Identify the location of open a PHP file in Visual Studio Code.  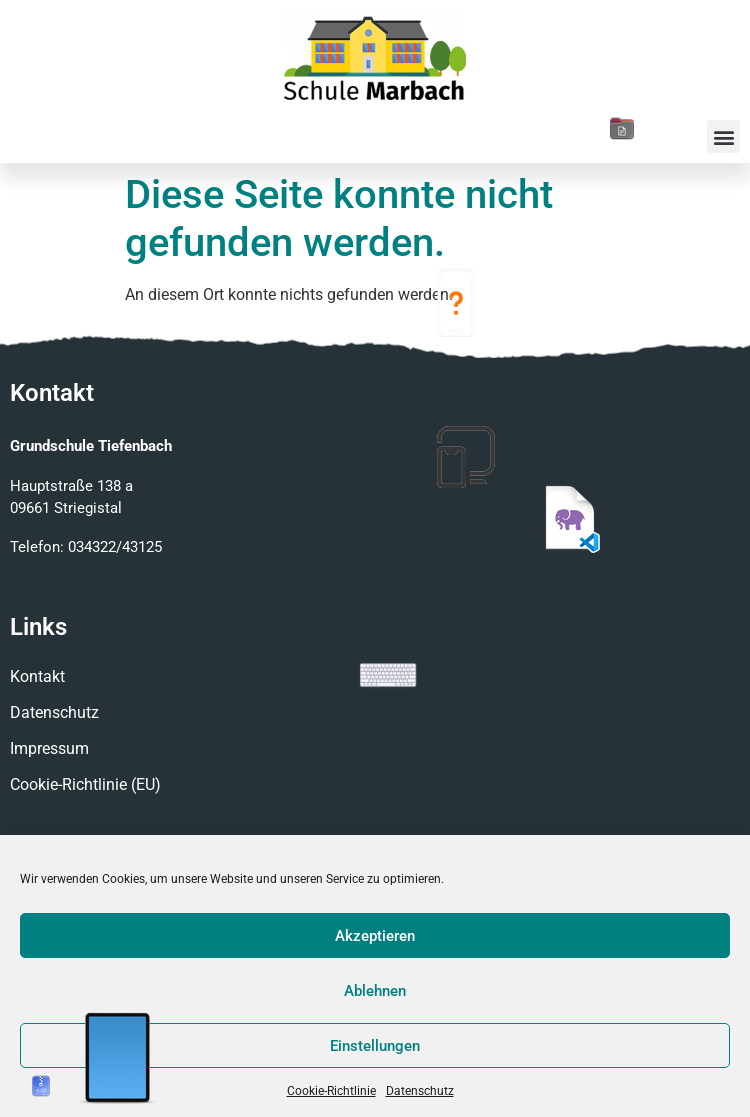
(570, 519).